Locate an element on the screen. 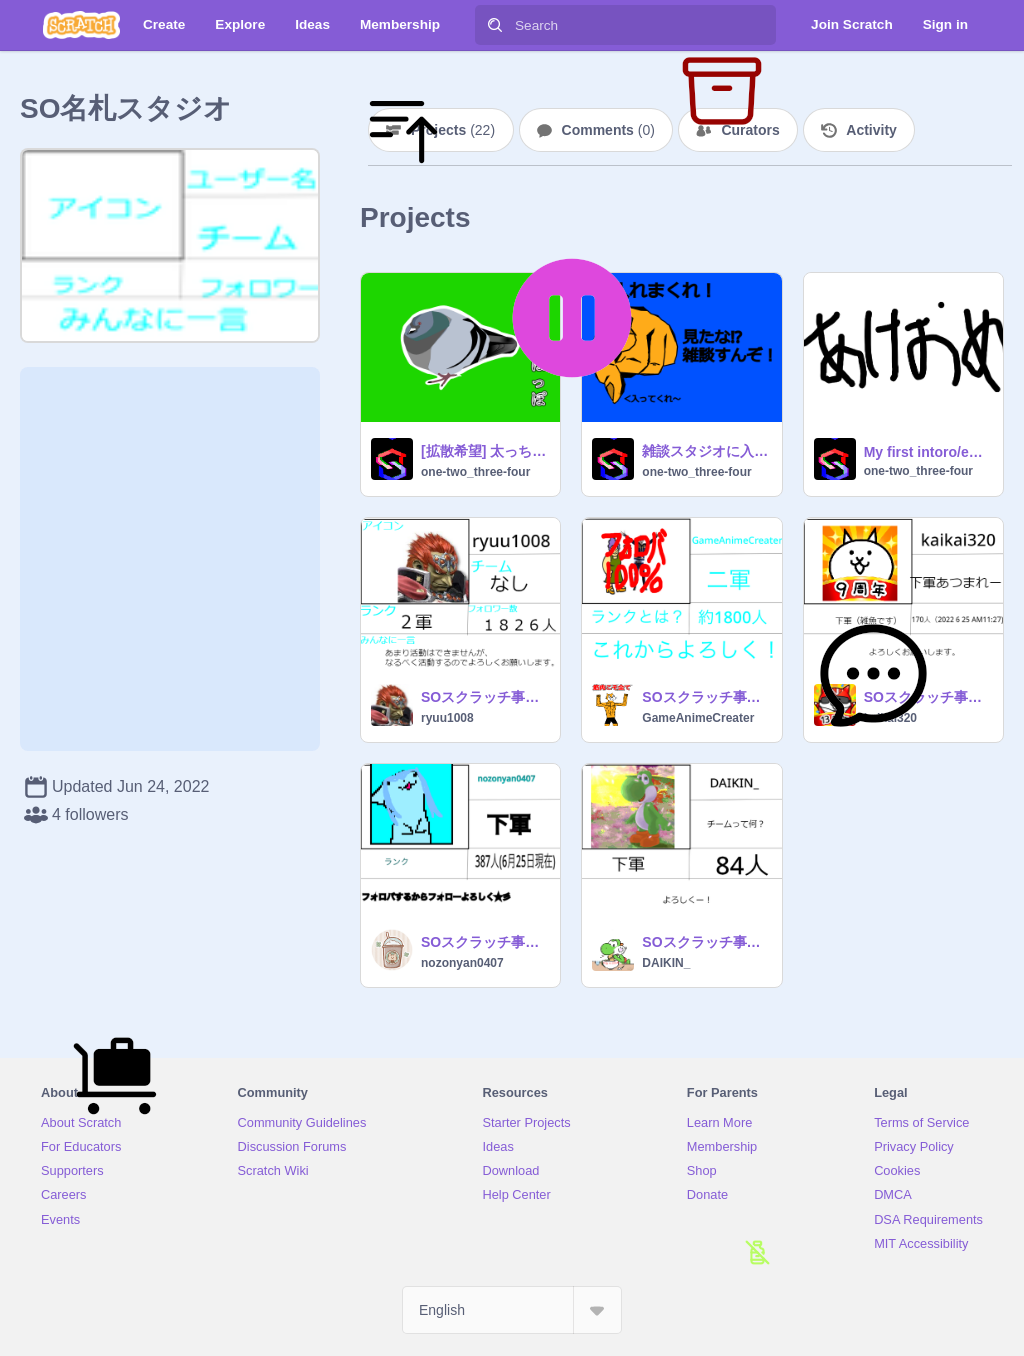 The image size is (1024, 1356). access luggage or baggage services is located at coordinates (113, 1074).